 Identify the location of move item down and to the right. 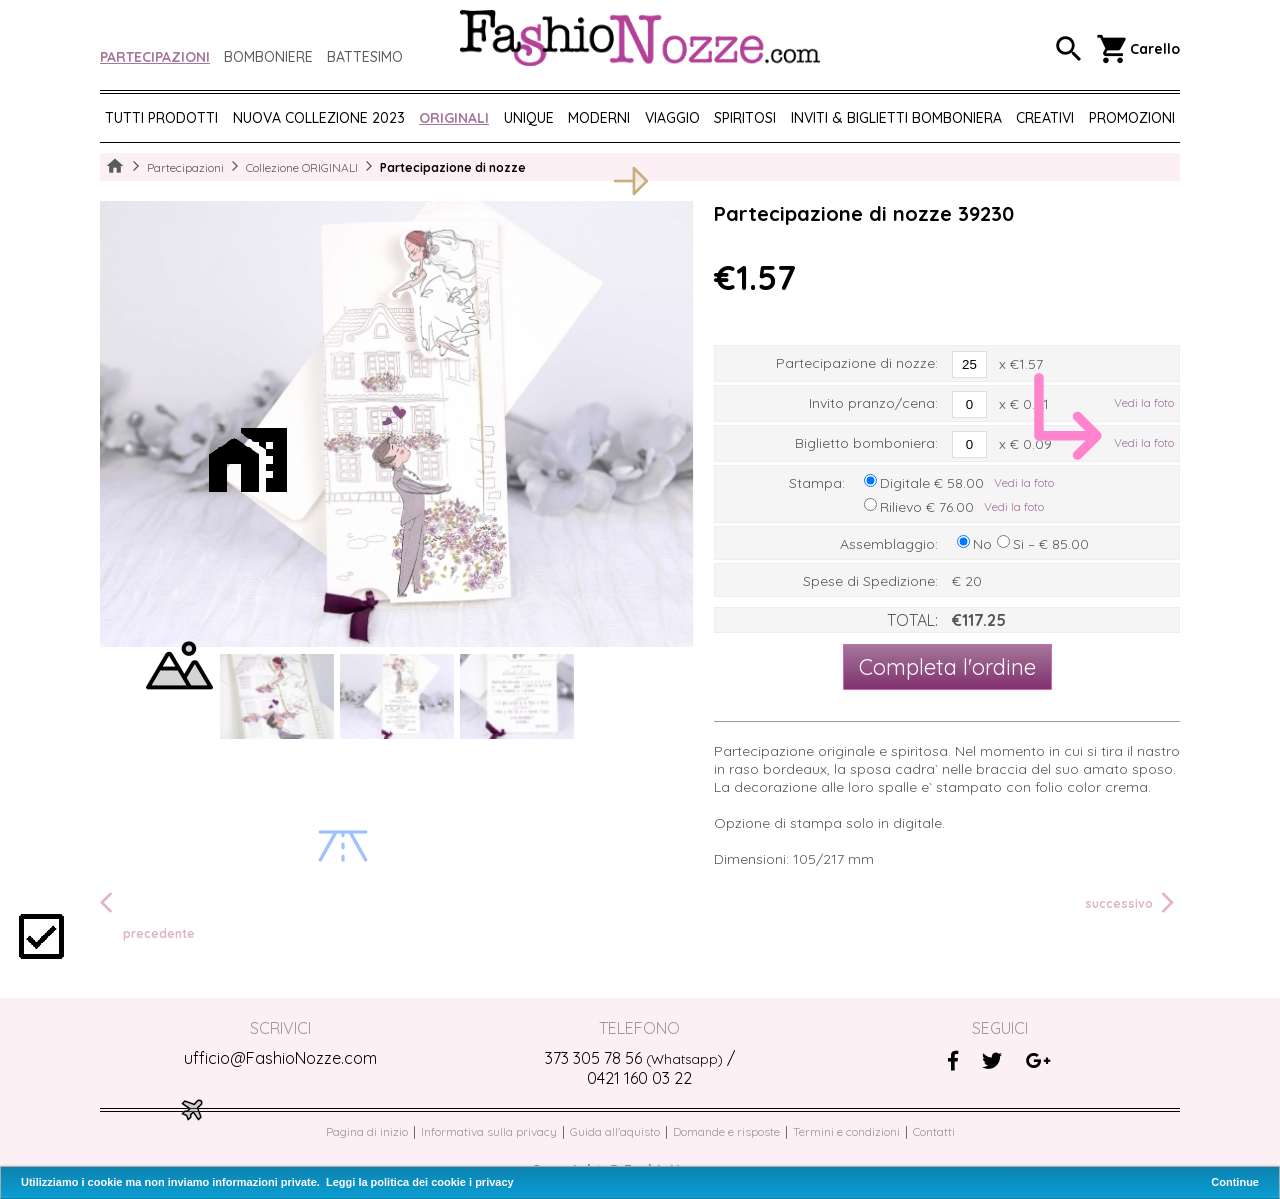
(1061, 416).